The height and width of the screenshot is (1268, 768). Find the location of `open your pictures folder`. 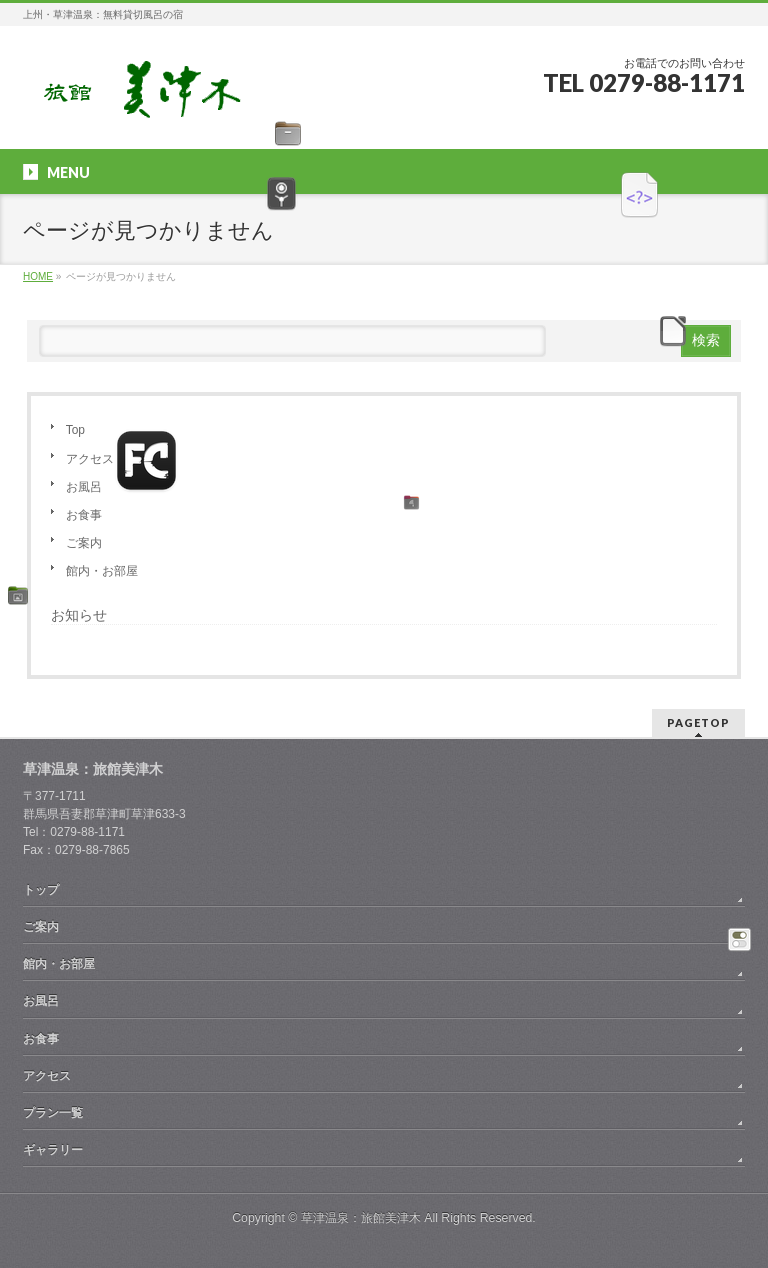

open your pictures folder is located at coordinates (18, 595).